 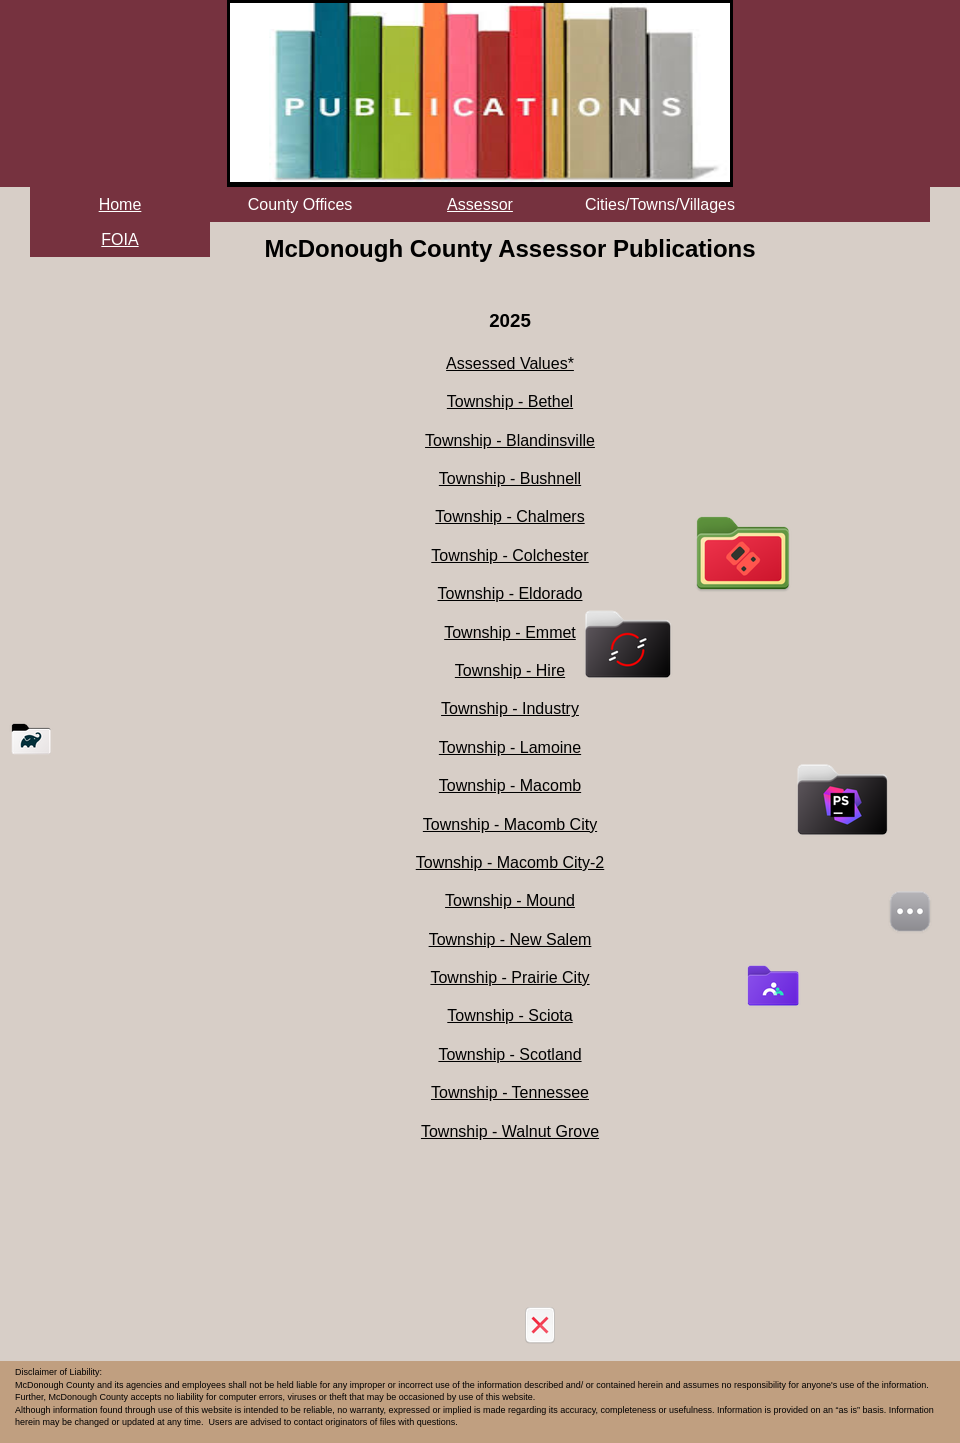 I want to click on folder containing gradle build files, so click(x=31, y=740).